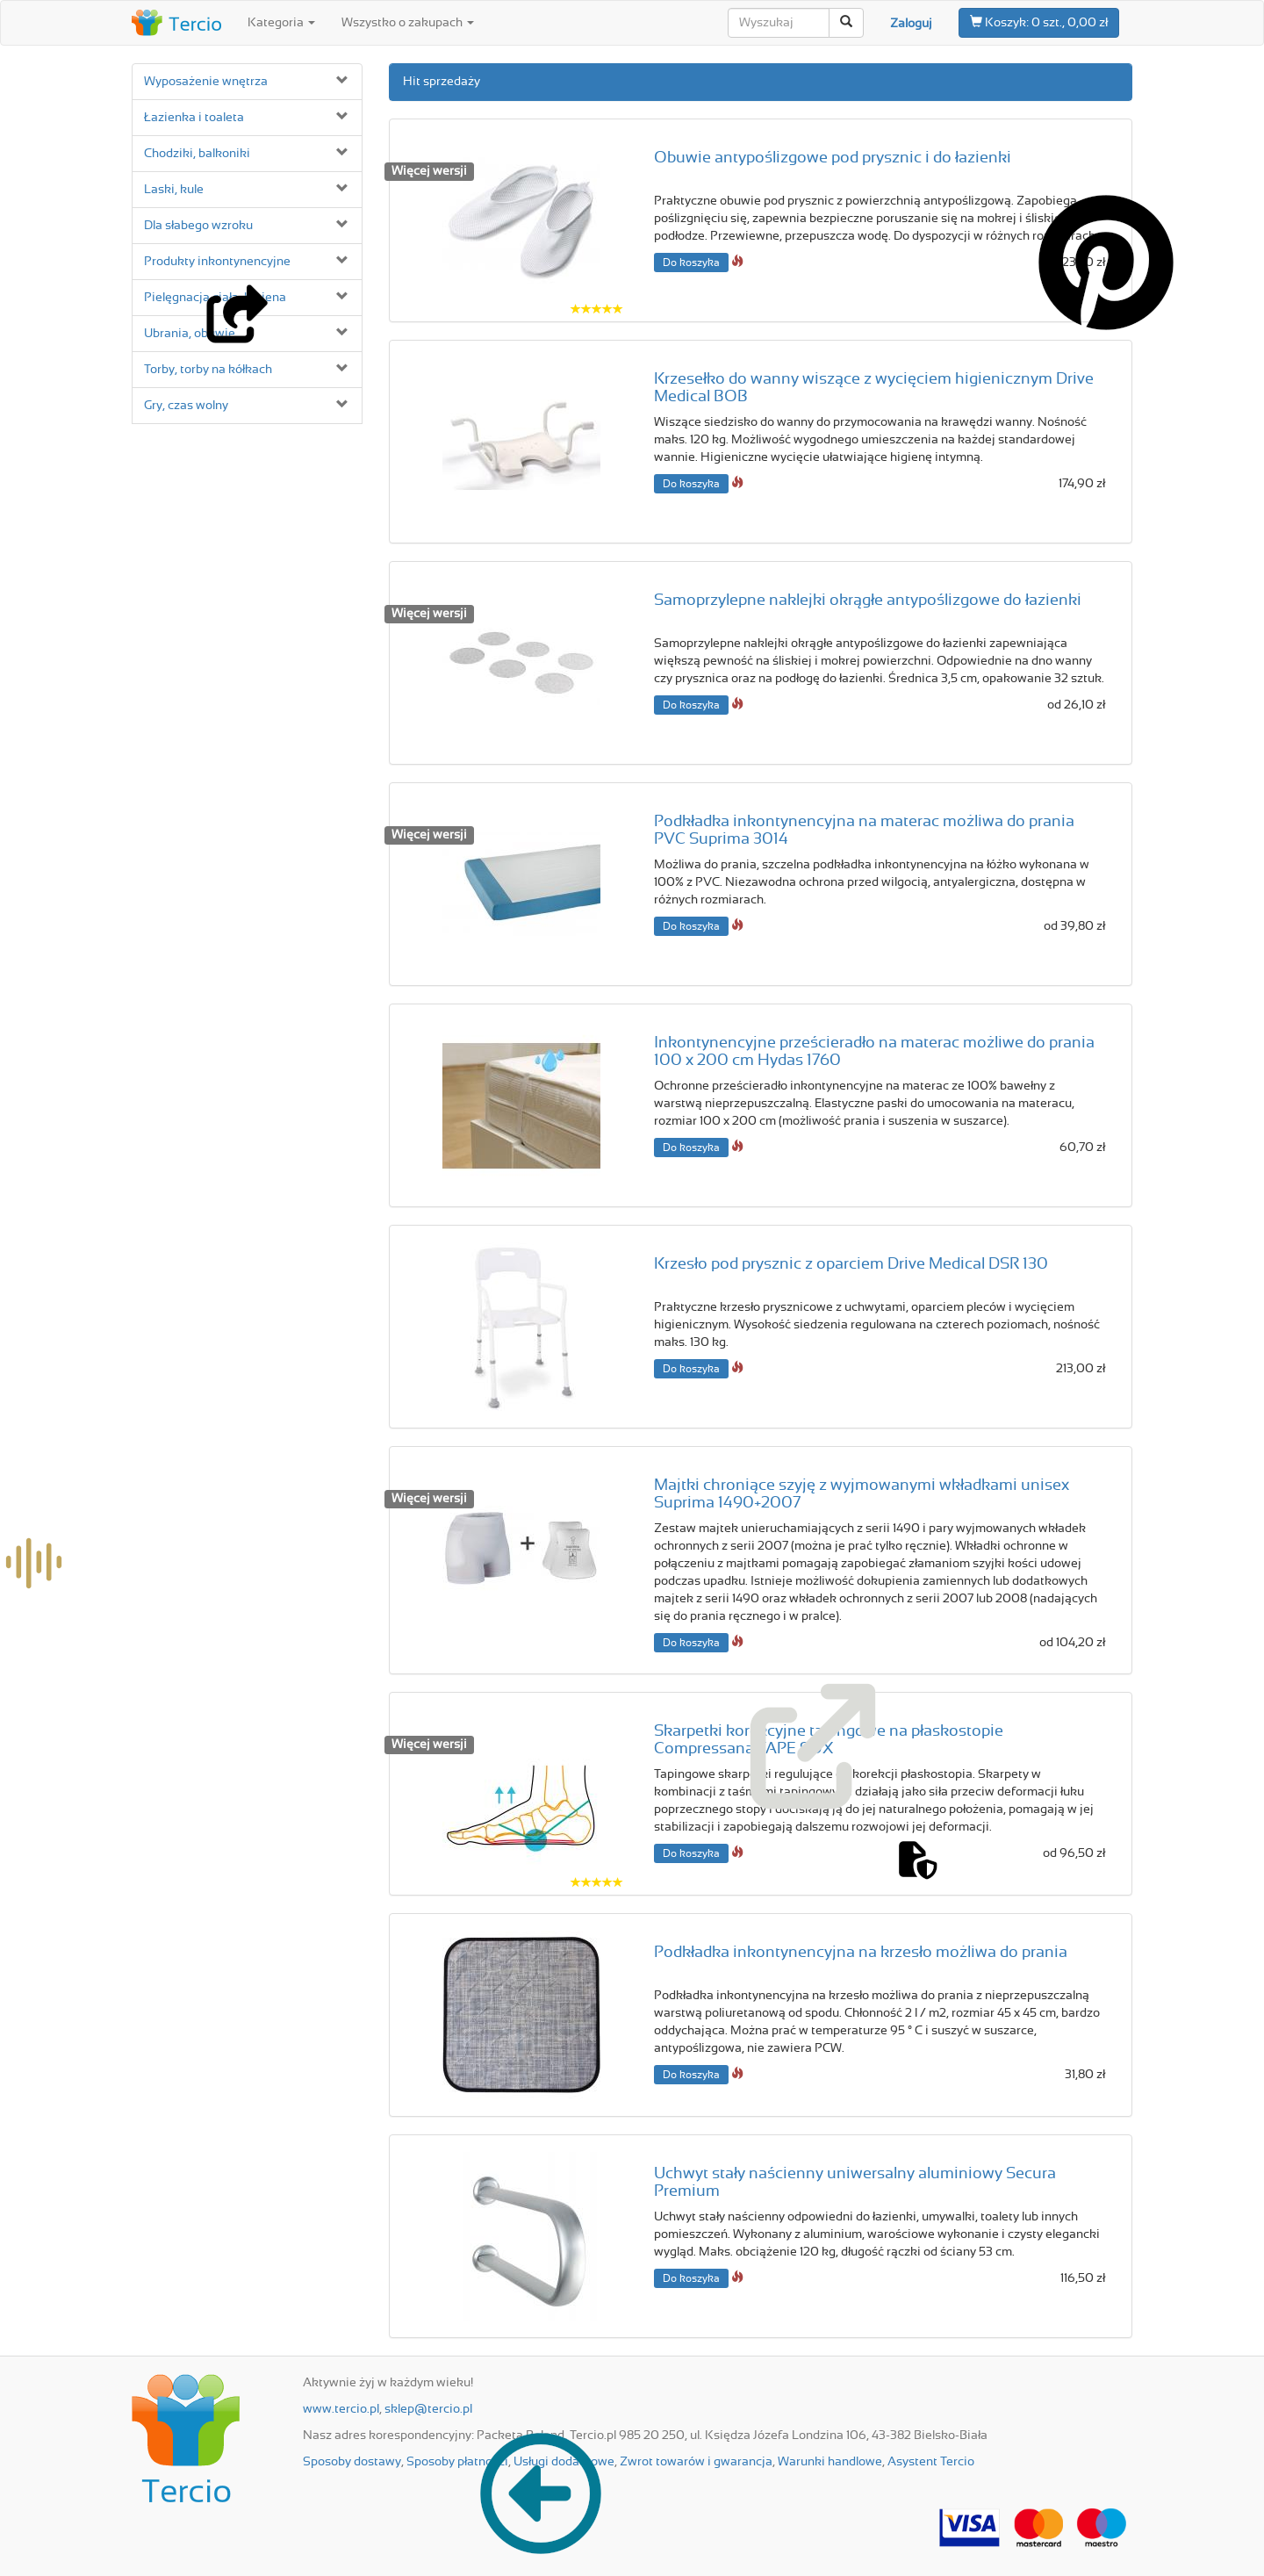  What do you see at coordinates (235, 313) in the screenshot?
I see `share content to another app or platform` at bounding box center [235, 313].